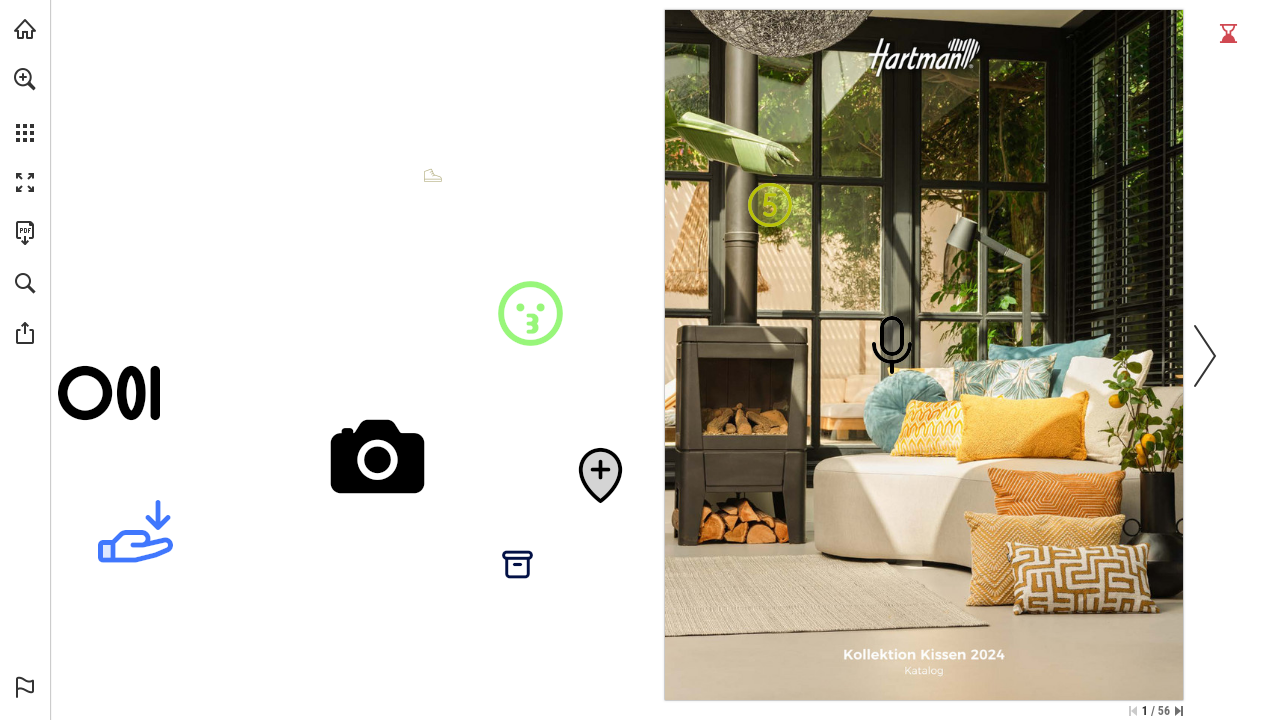 Image resolution: width=1280 pixels, height=720 pixels. I want to click on indicates step five in a multi-step process, so click(770, 205).